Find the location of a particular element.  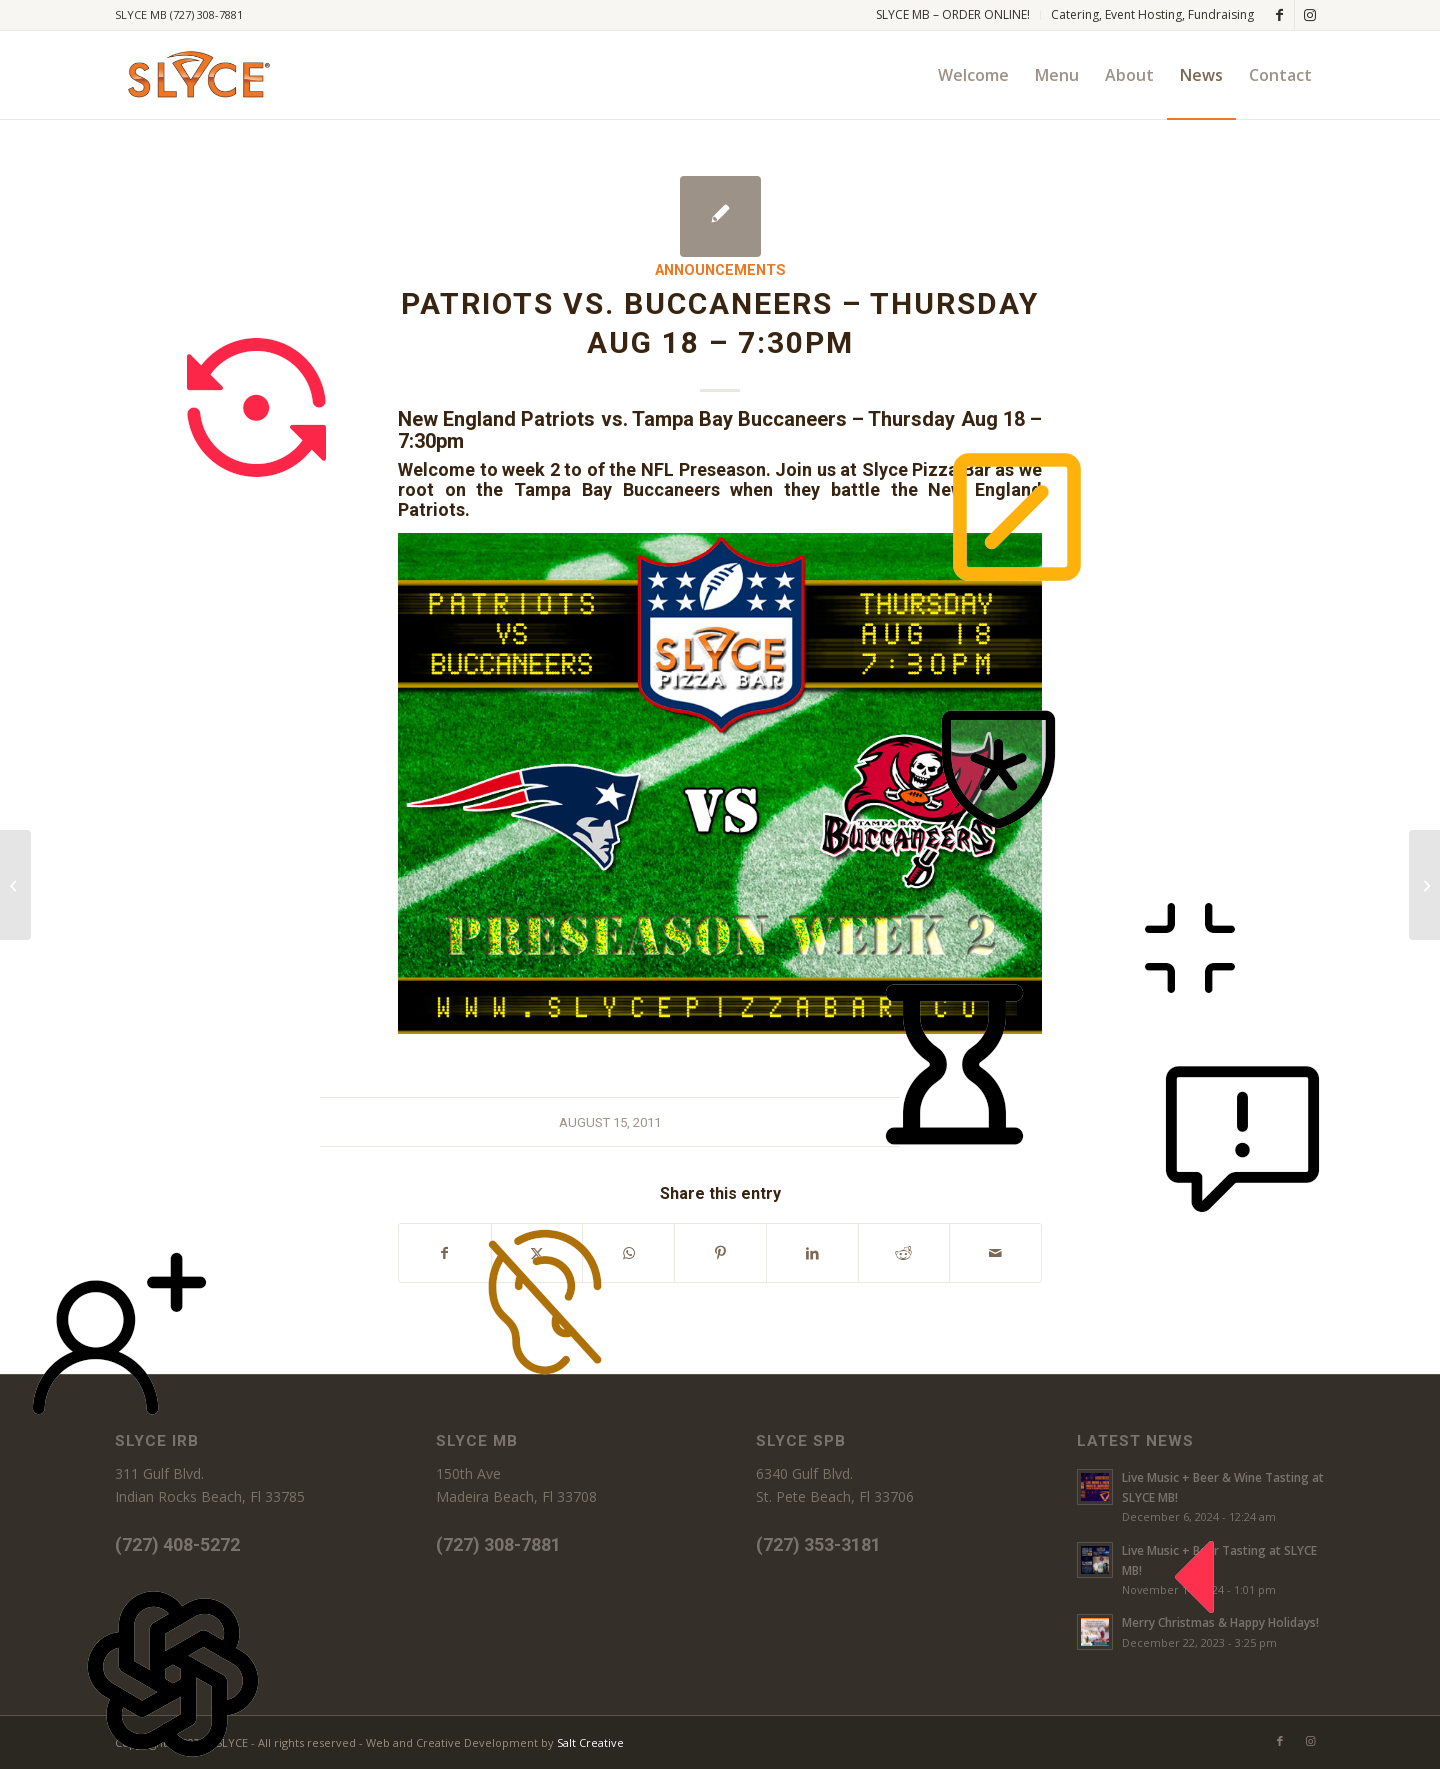

exit fullscreen mode is located at coordinates (1190, 948).